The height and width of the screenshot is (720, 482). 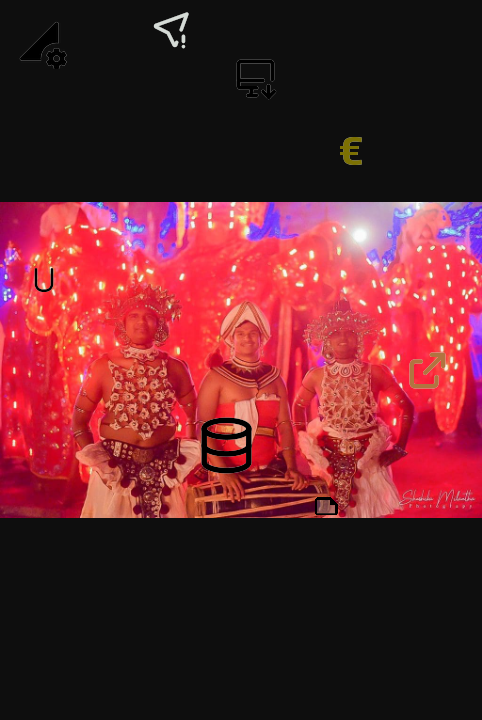 What do you see at coordinates (351, 151) in the screenshot?
I see `view prices in euros` at bounding box center [351, 151].